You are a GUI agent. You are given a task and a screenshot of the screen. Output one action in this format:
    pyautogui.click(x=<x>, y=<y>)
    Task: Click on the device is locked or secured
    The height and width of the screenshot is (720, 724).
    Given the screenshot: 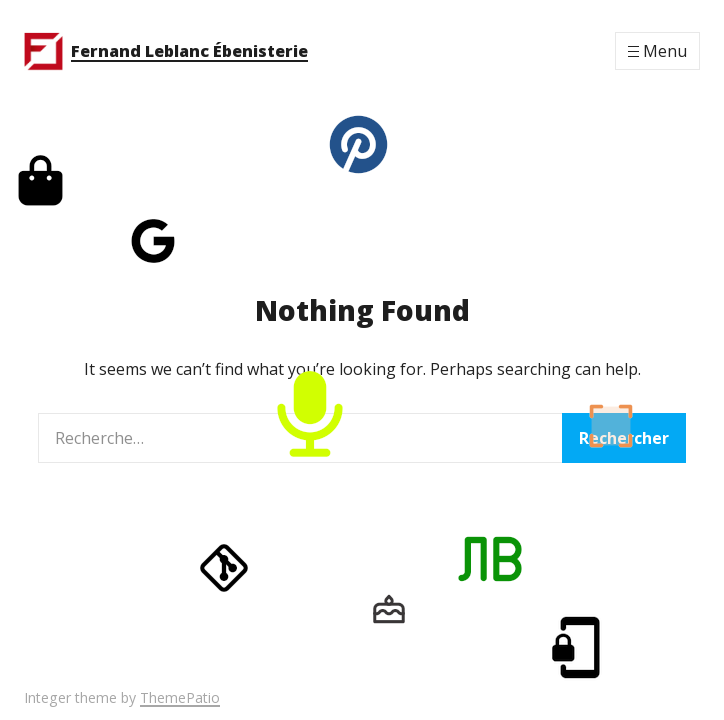 What is the action you would take?
    pyautogui.click(x=574, y=647)
    